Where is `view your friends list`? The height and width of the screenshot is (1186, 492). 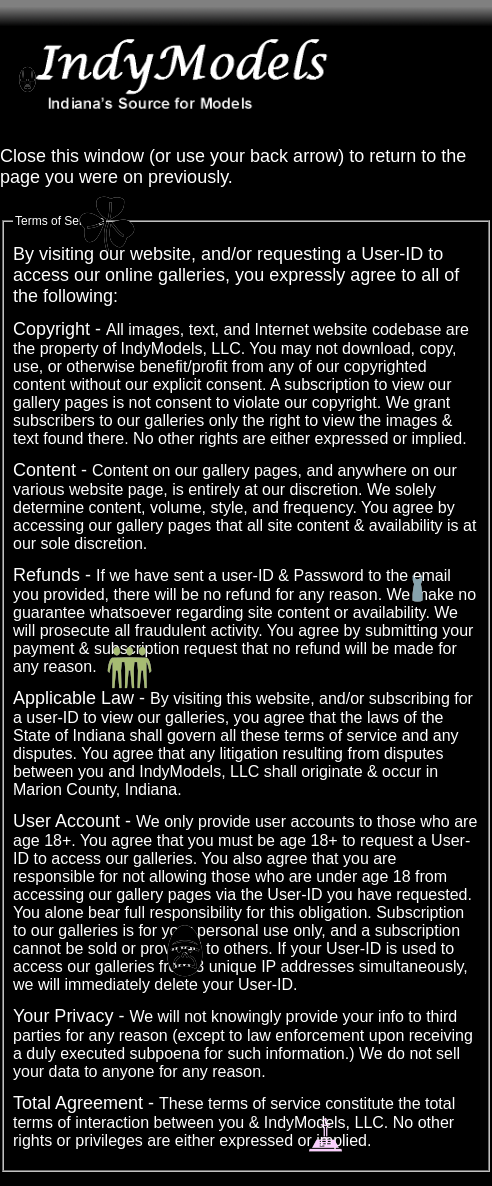 view your friends list is located at coordinates (129, 667).